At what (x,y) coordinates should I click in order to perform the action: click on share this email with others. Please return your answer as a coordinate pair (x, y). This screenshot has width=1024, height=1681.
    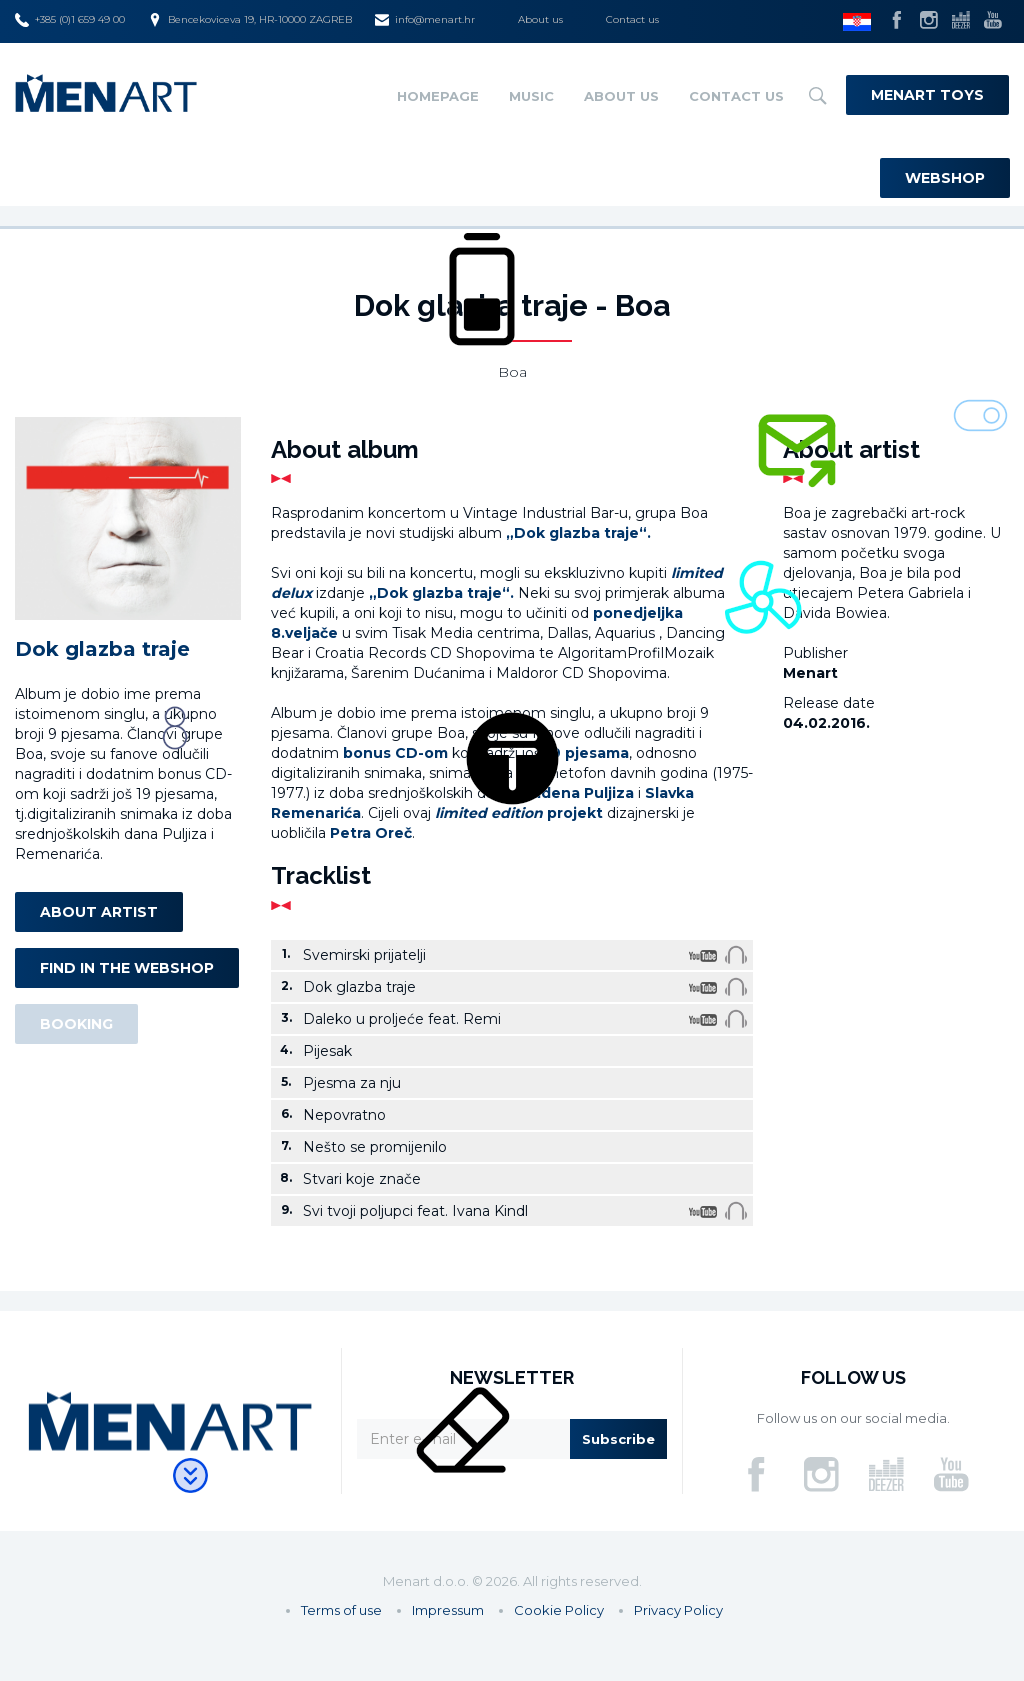
    Looking at the image, I should click on (797, 445).